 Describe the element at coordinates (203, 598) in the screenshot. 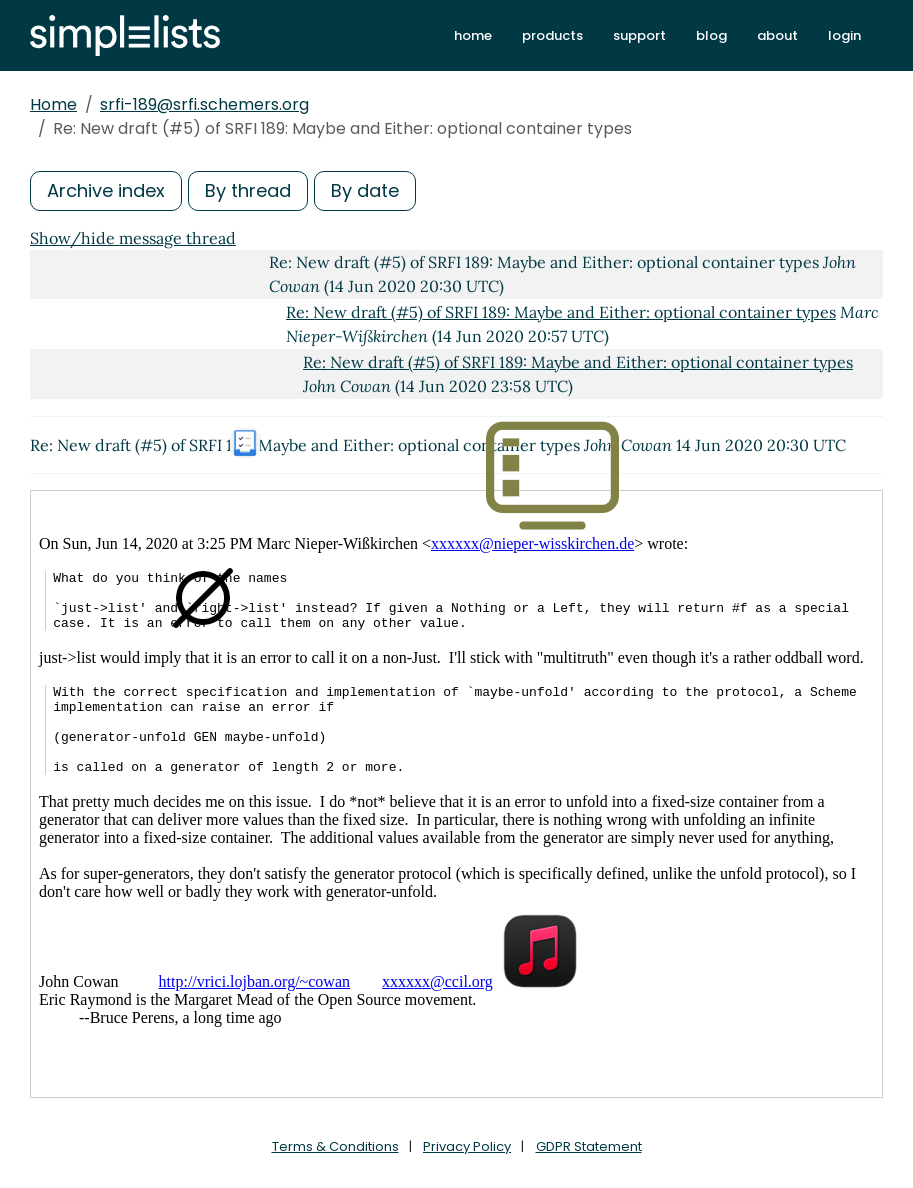

I see `calculate average value` at that location.